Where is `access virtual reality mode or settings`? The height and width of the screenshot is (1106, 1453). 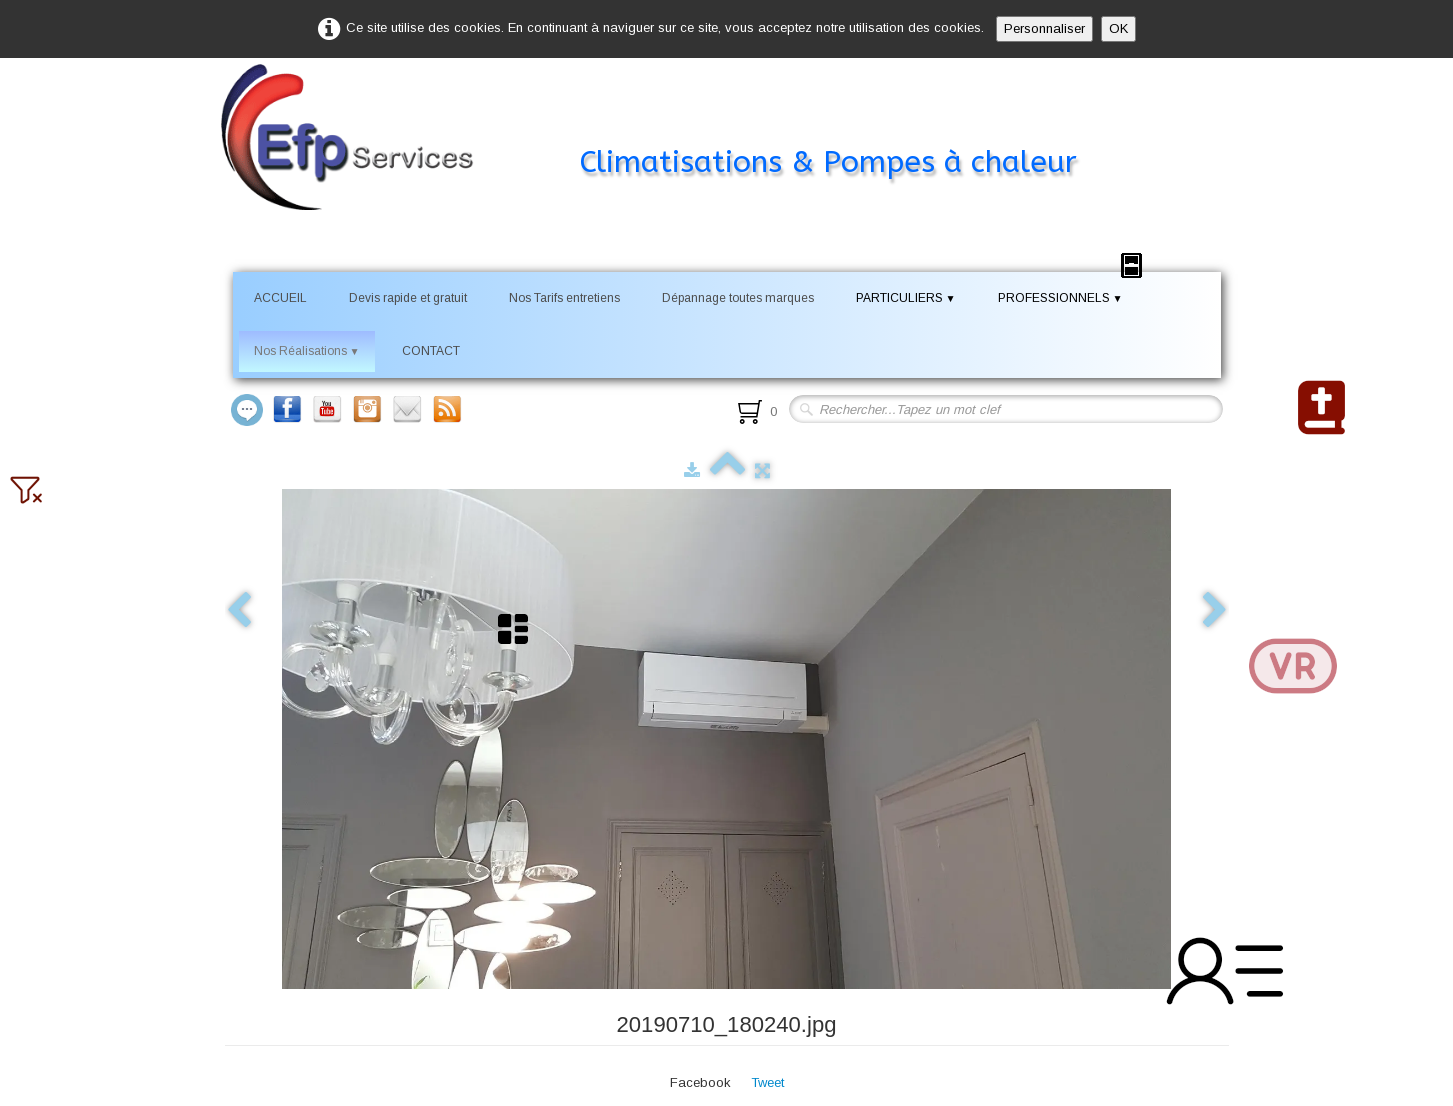 access virtual reality mode or settings is located at coordinates (1293, 666).